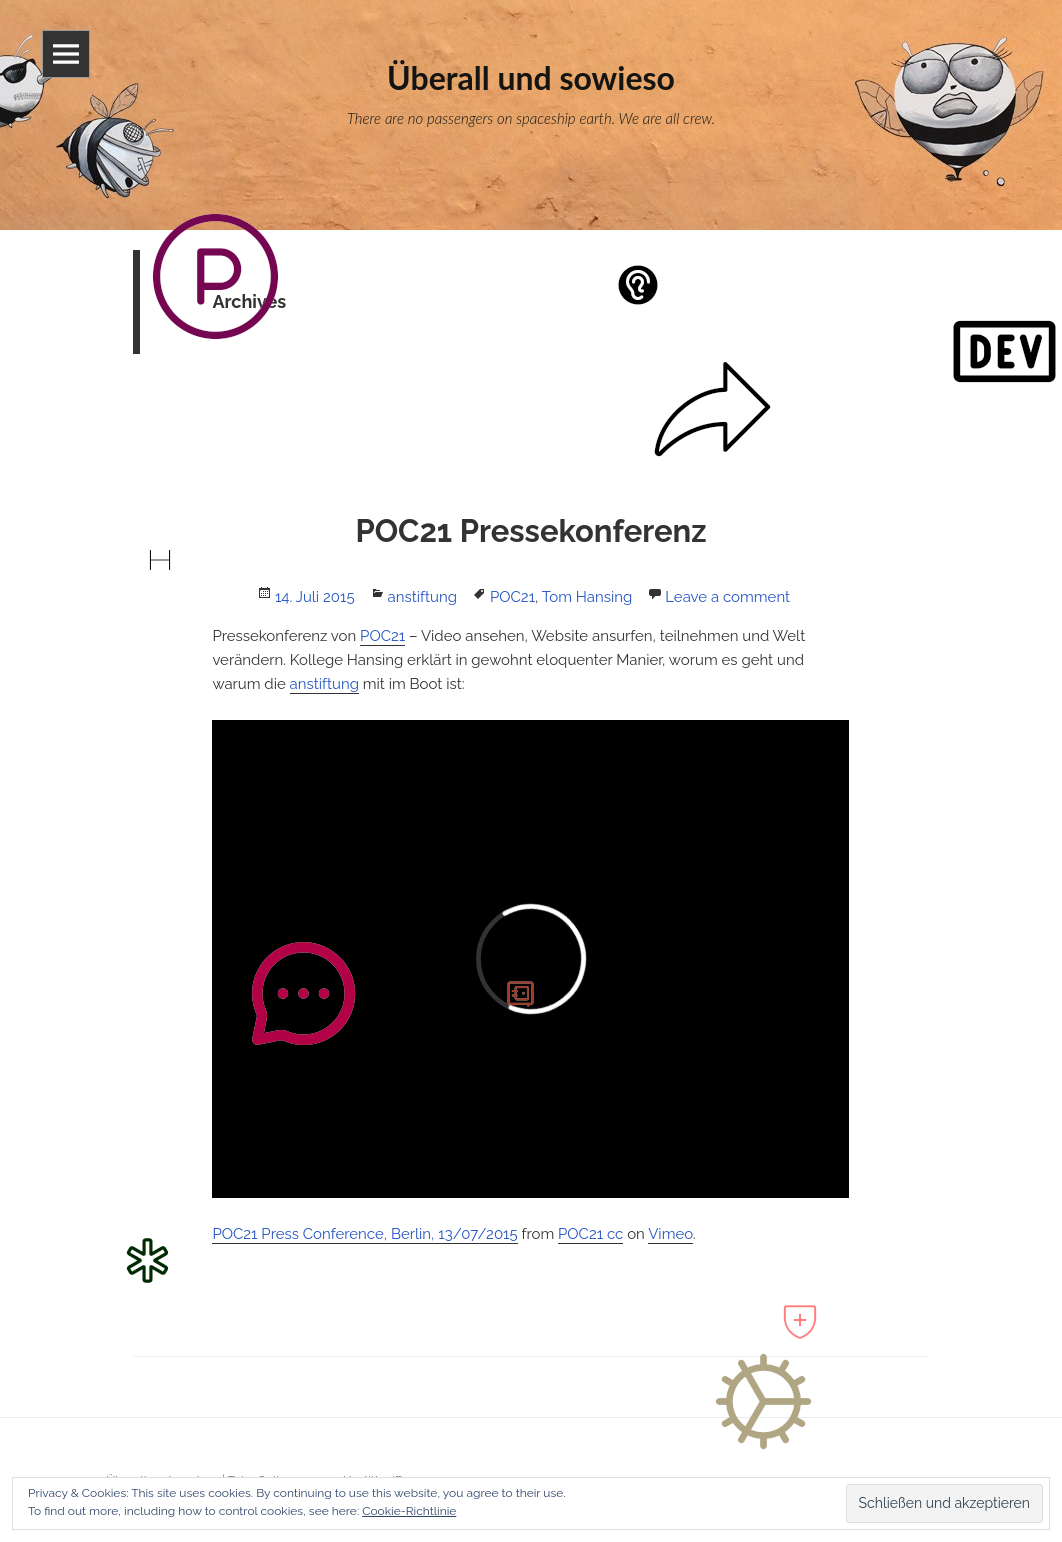 The image size is (1062, 1542). I want to click on parking location or availability indicator, so click(215, 276).